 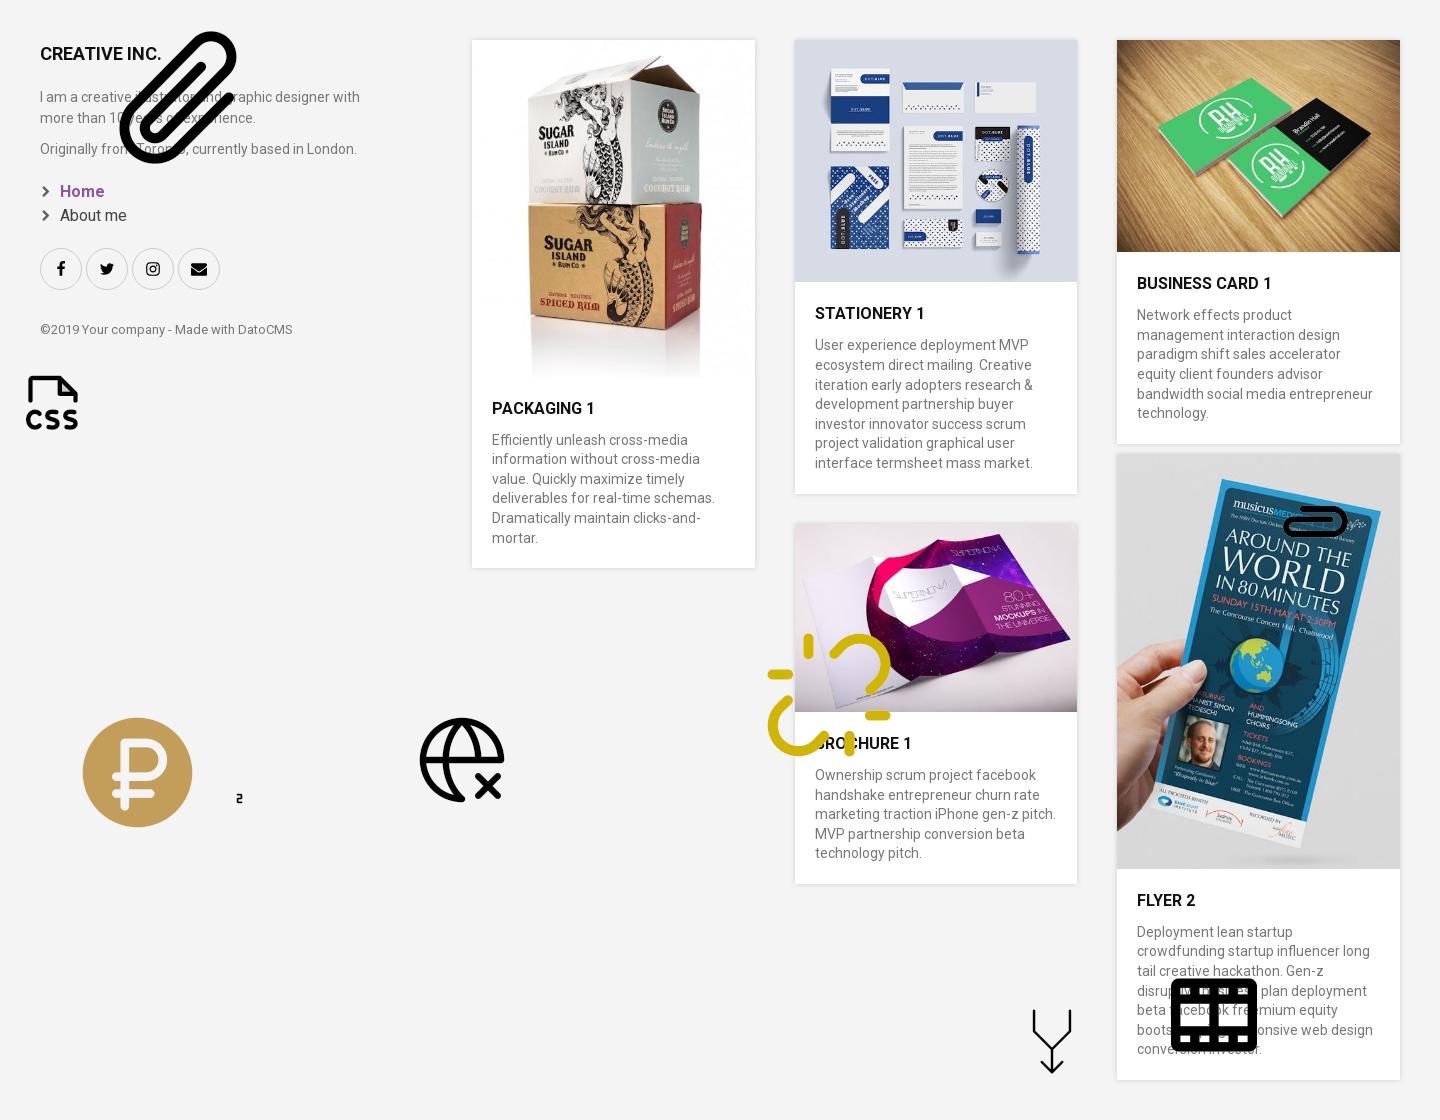 What do you see at coordinates (53, 405) in the screenshot?
I see `a CSS stylesheet file` at bounding box center [53, 405].